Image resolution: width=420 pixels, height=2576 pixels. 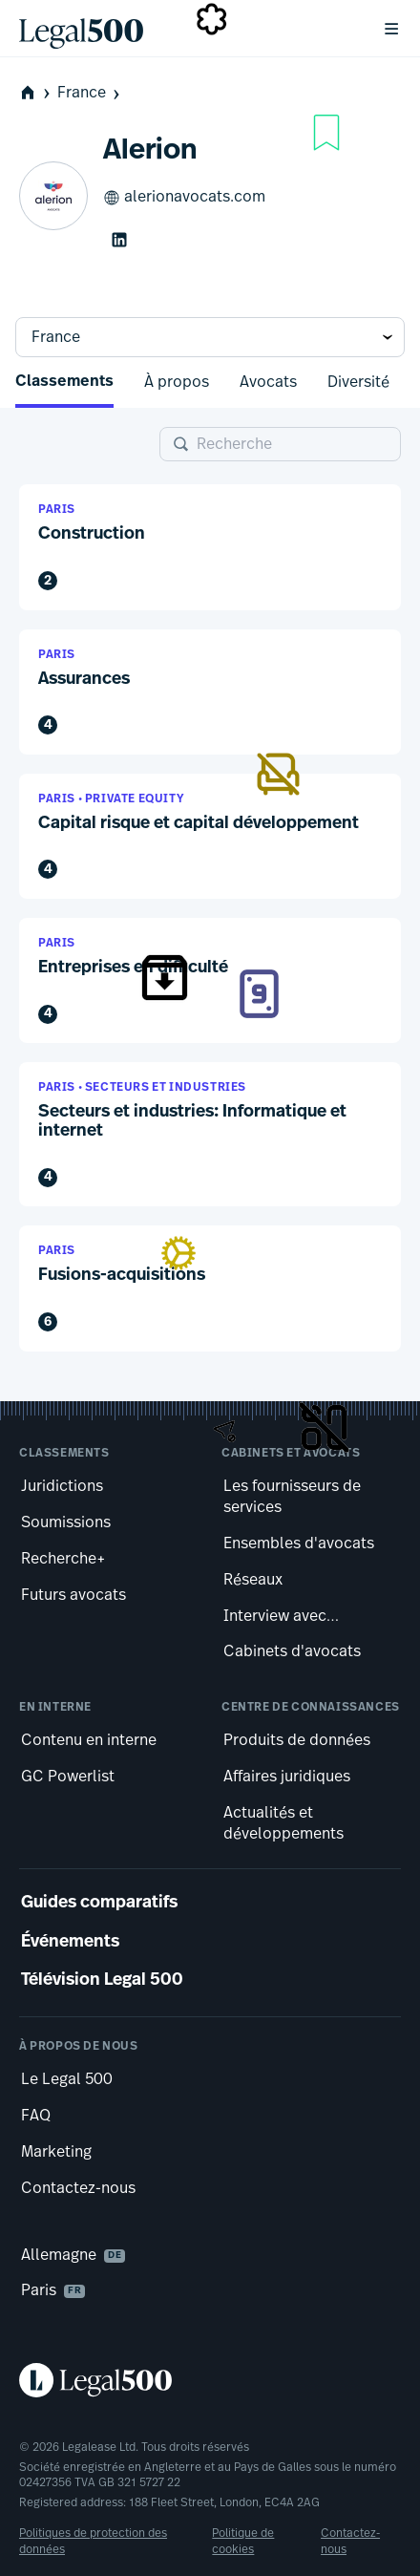 What do you see at coordinates (224, 1431) in the screenshot?
I see `disable location sharing` at bounding box center [224, 1431].